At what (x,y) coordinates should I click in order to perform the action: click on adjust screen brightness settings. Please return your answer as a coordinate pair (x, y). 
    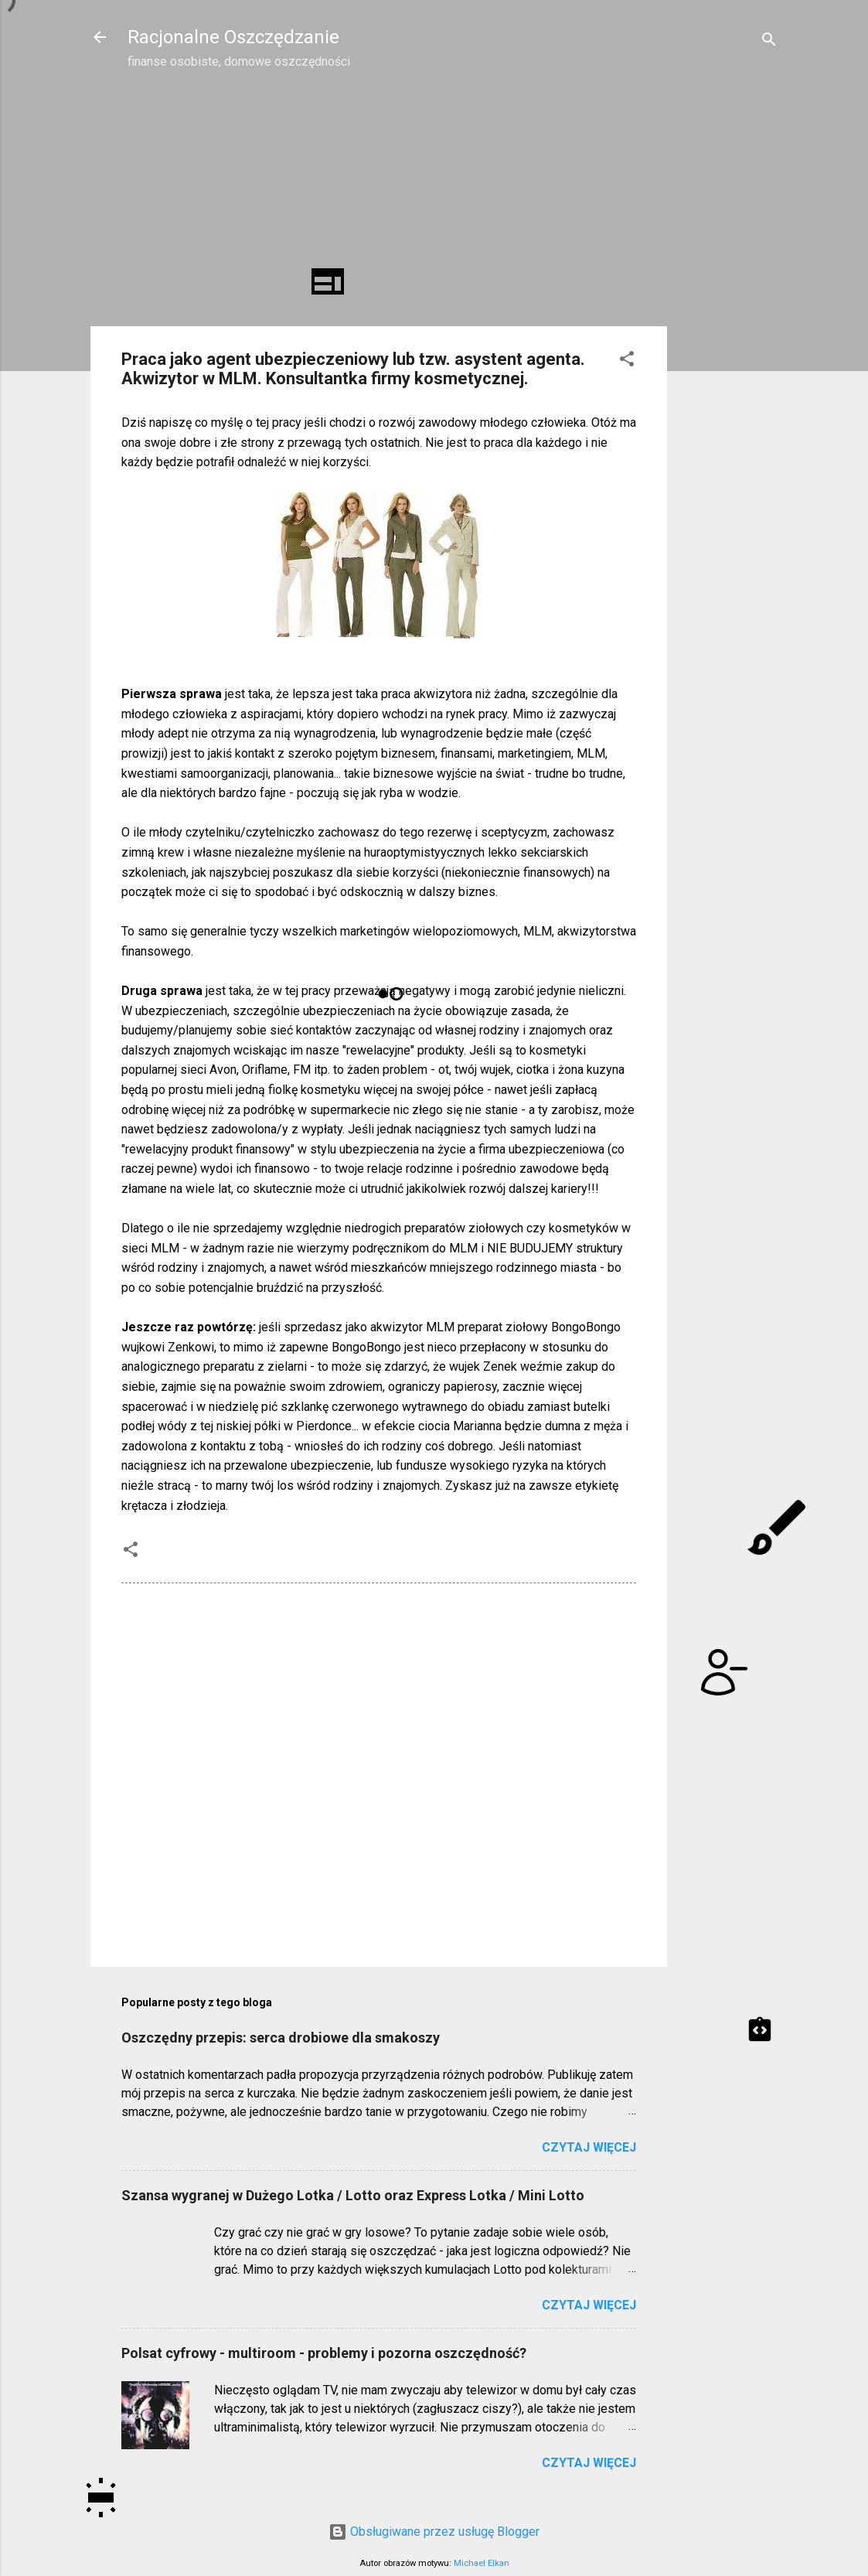
    Looking at the image, I should click on (100, 2497).